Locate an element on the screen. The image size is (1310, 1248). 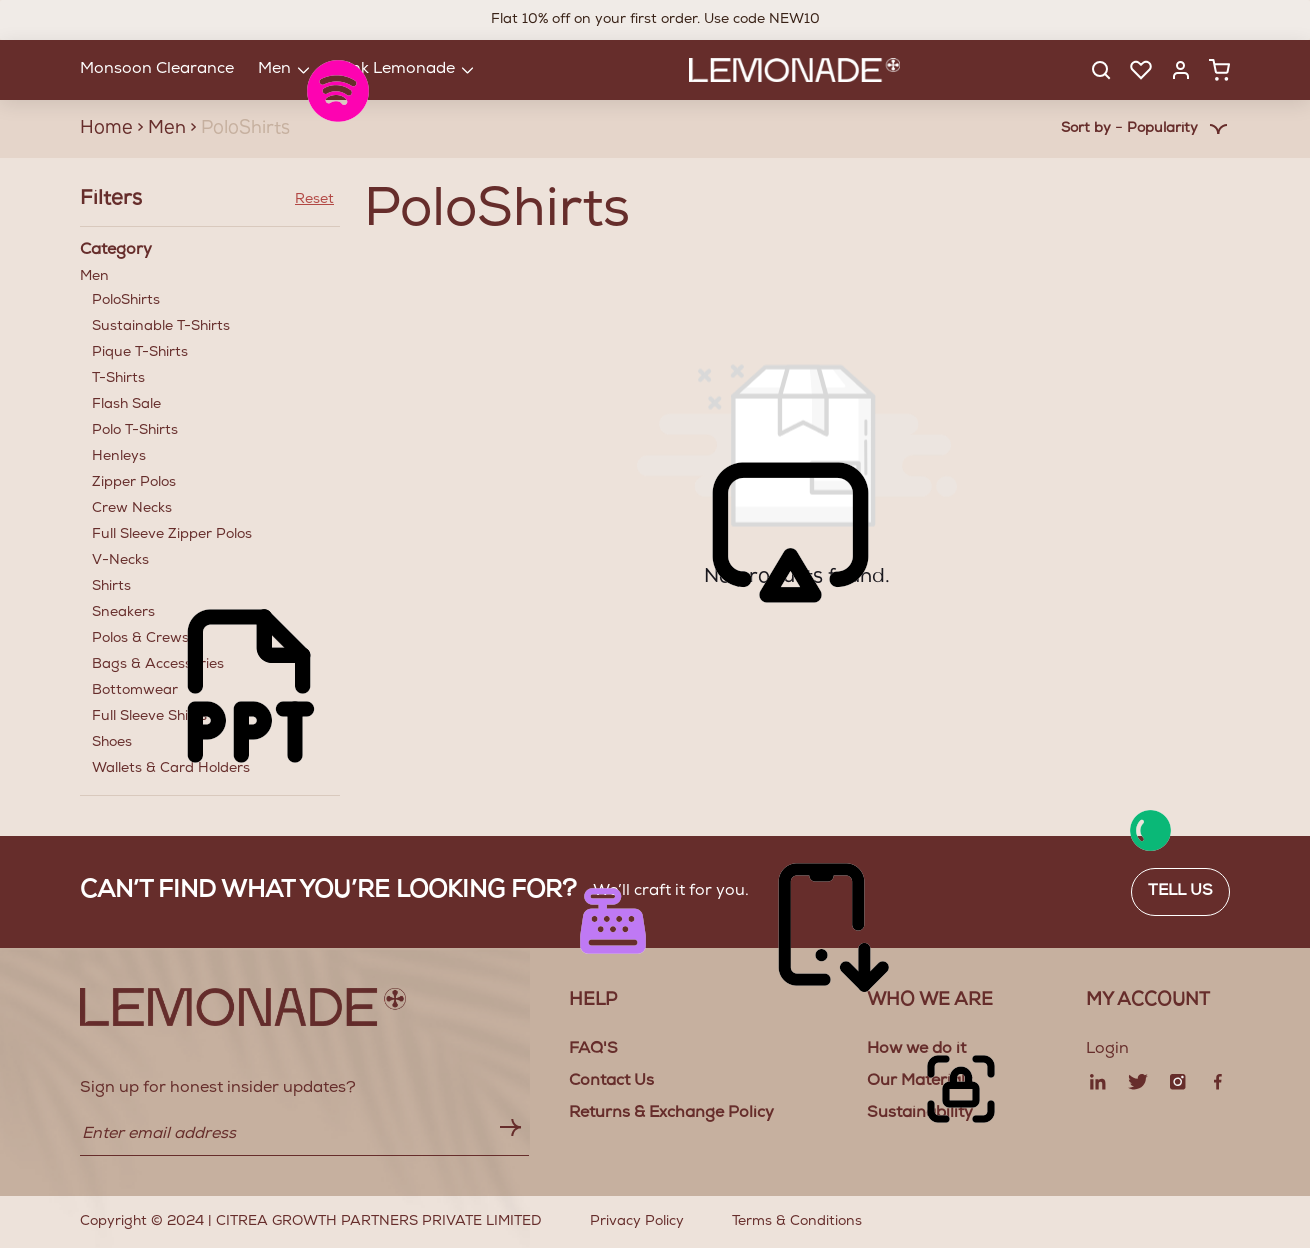
download to mobile device is located at coordinates (821, 924).